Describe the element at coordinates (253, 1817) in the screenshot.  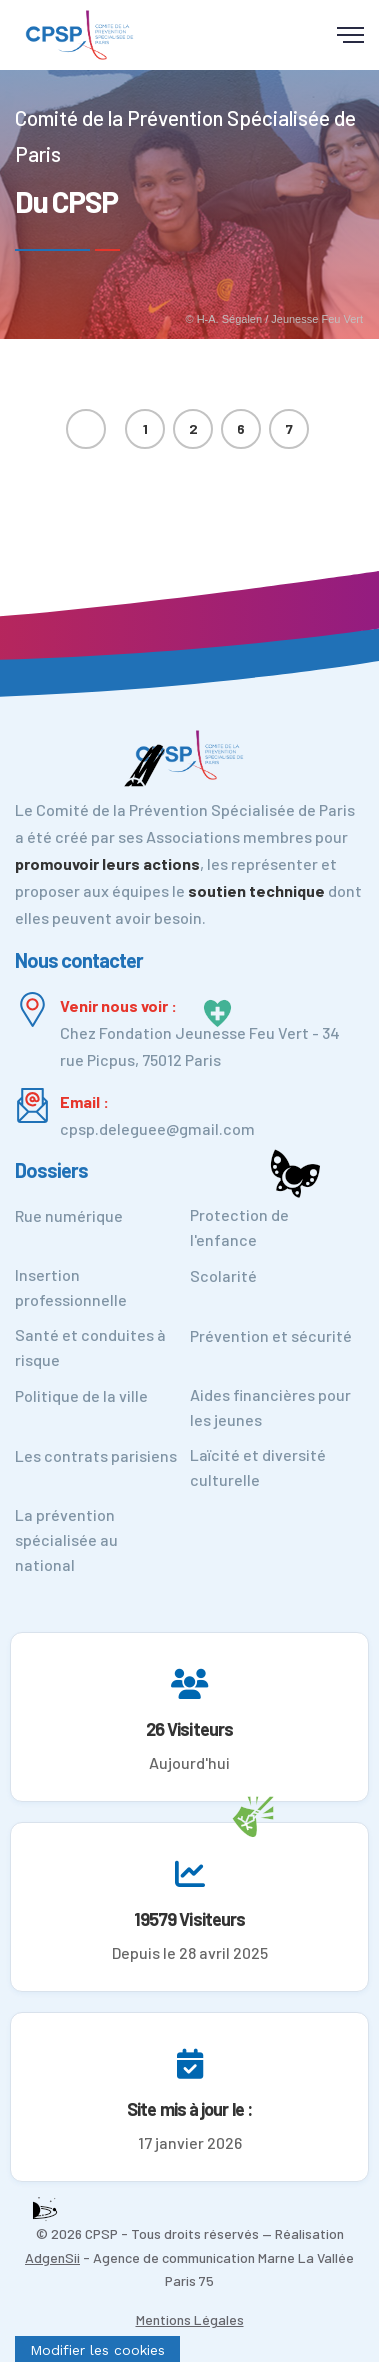
I see `indicates damage taken or shield breaking` at that location.